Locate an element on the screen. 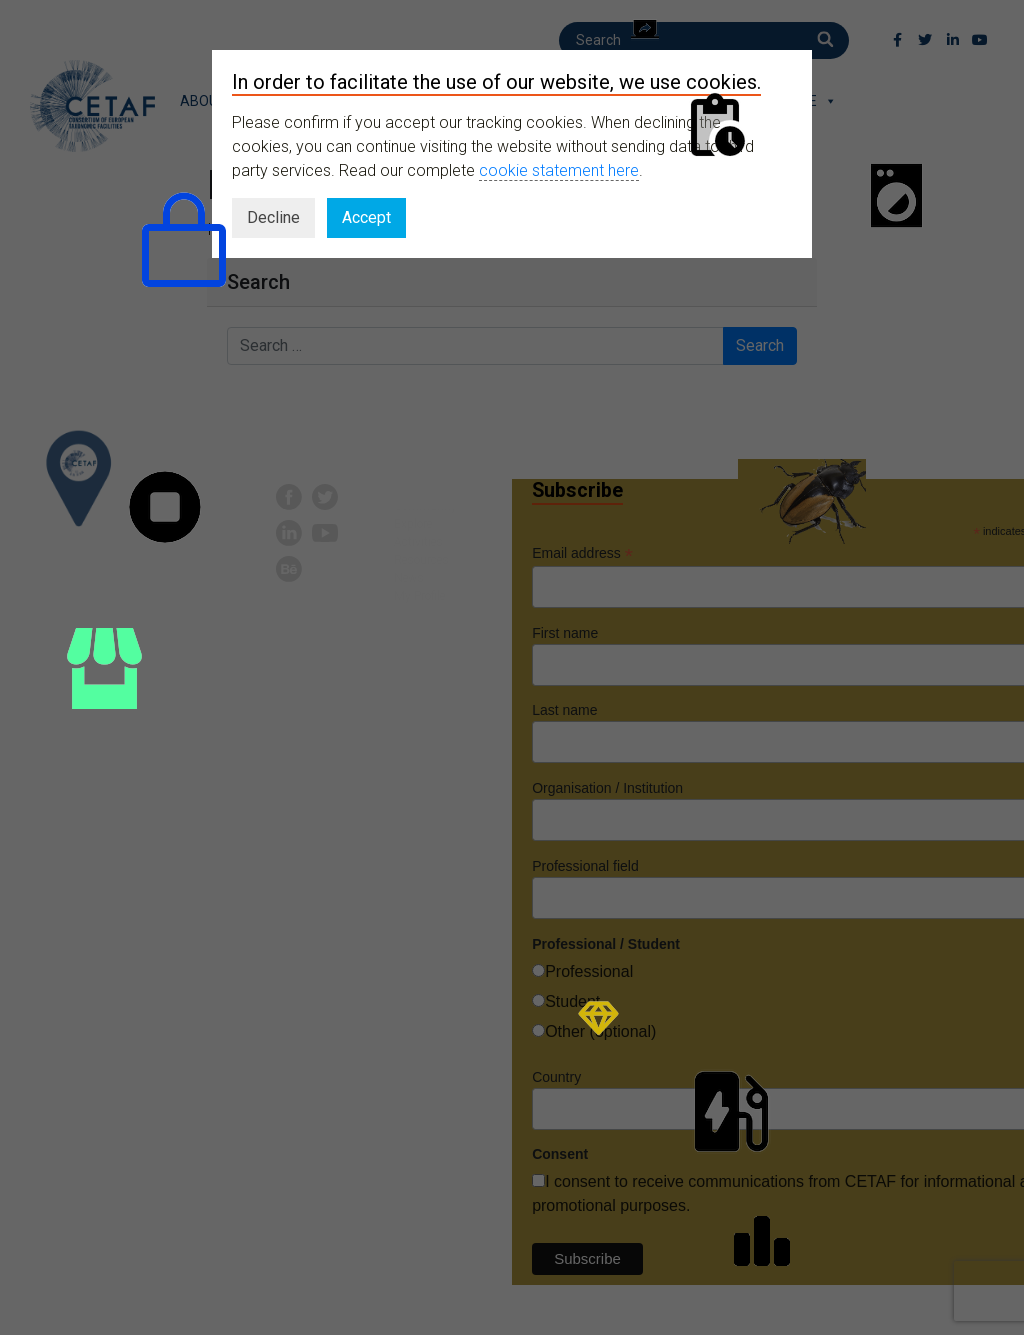  open sketch design app is located at coordinates (598, 1017).